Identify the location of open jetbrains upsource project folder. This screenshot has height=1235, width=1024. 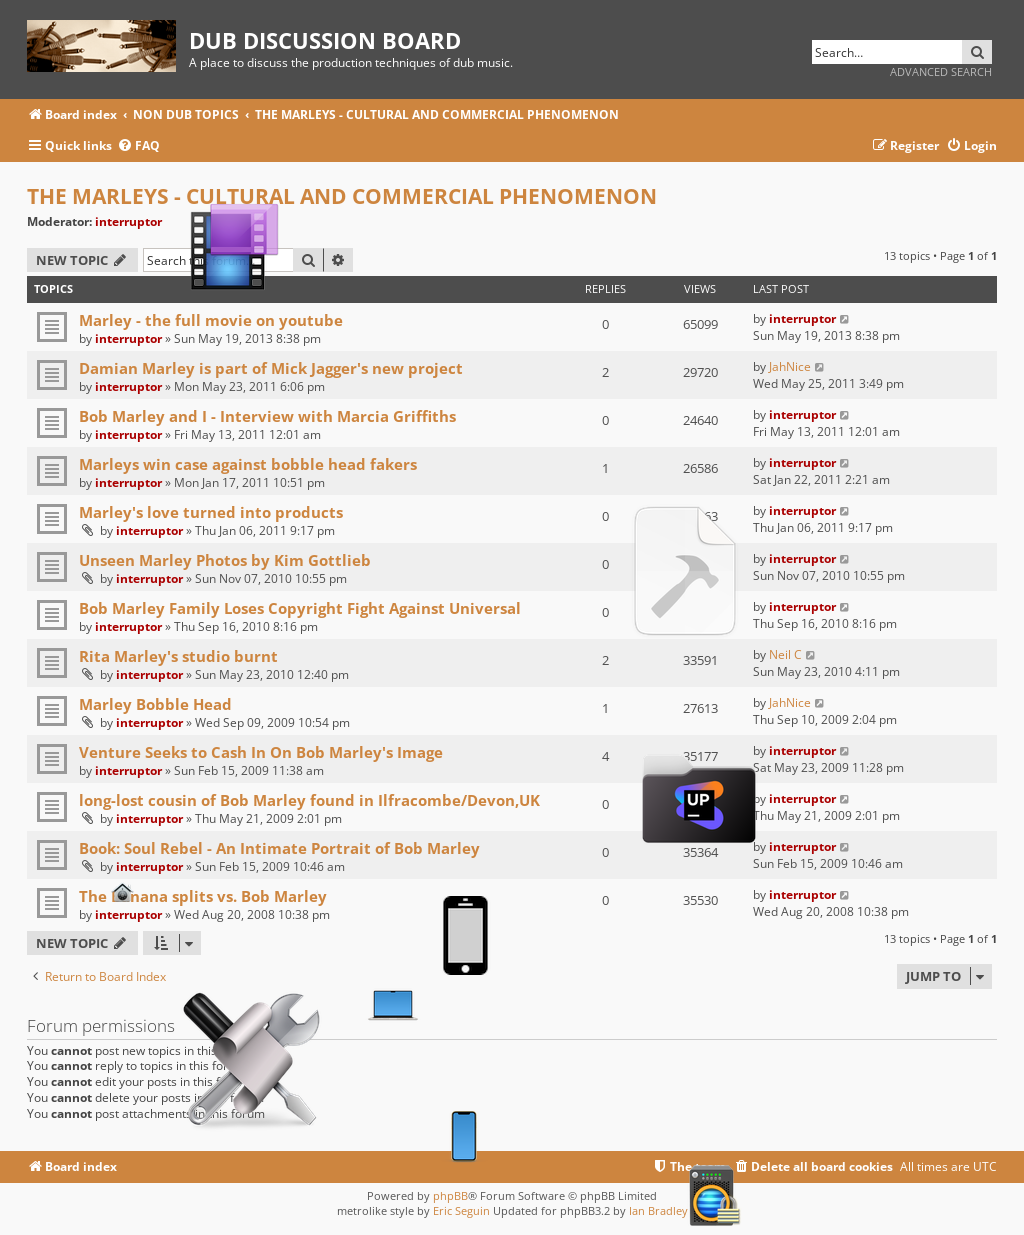
(698, 801).